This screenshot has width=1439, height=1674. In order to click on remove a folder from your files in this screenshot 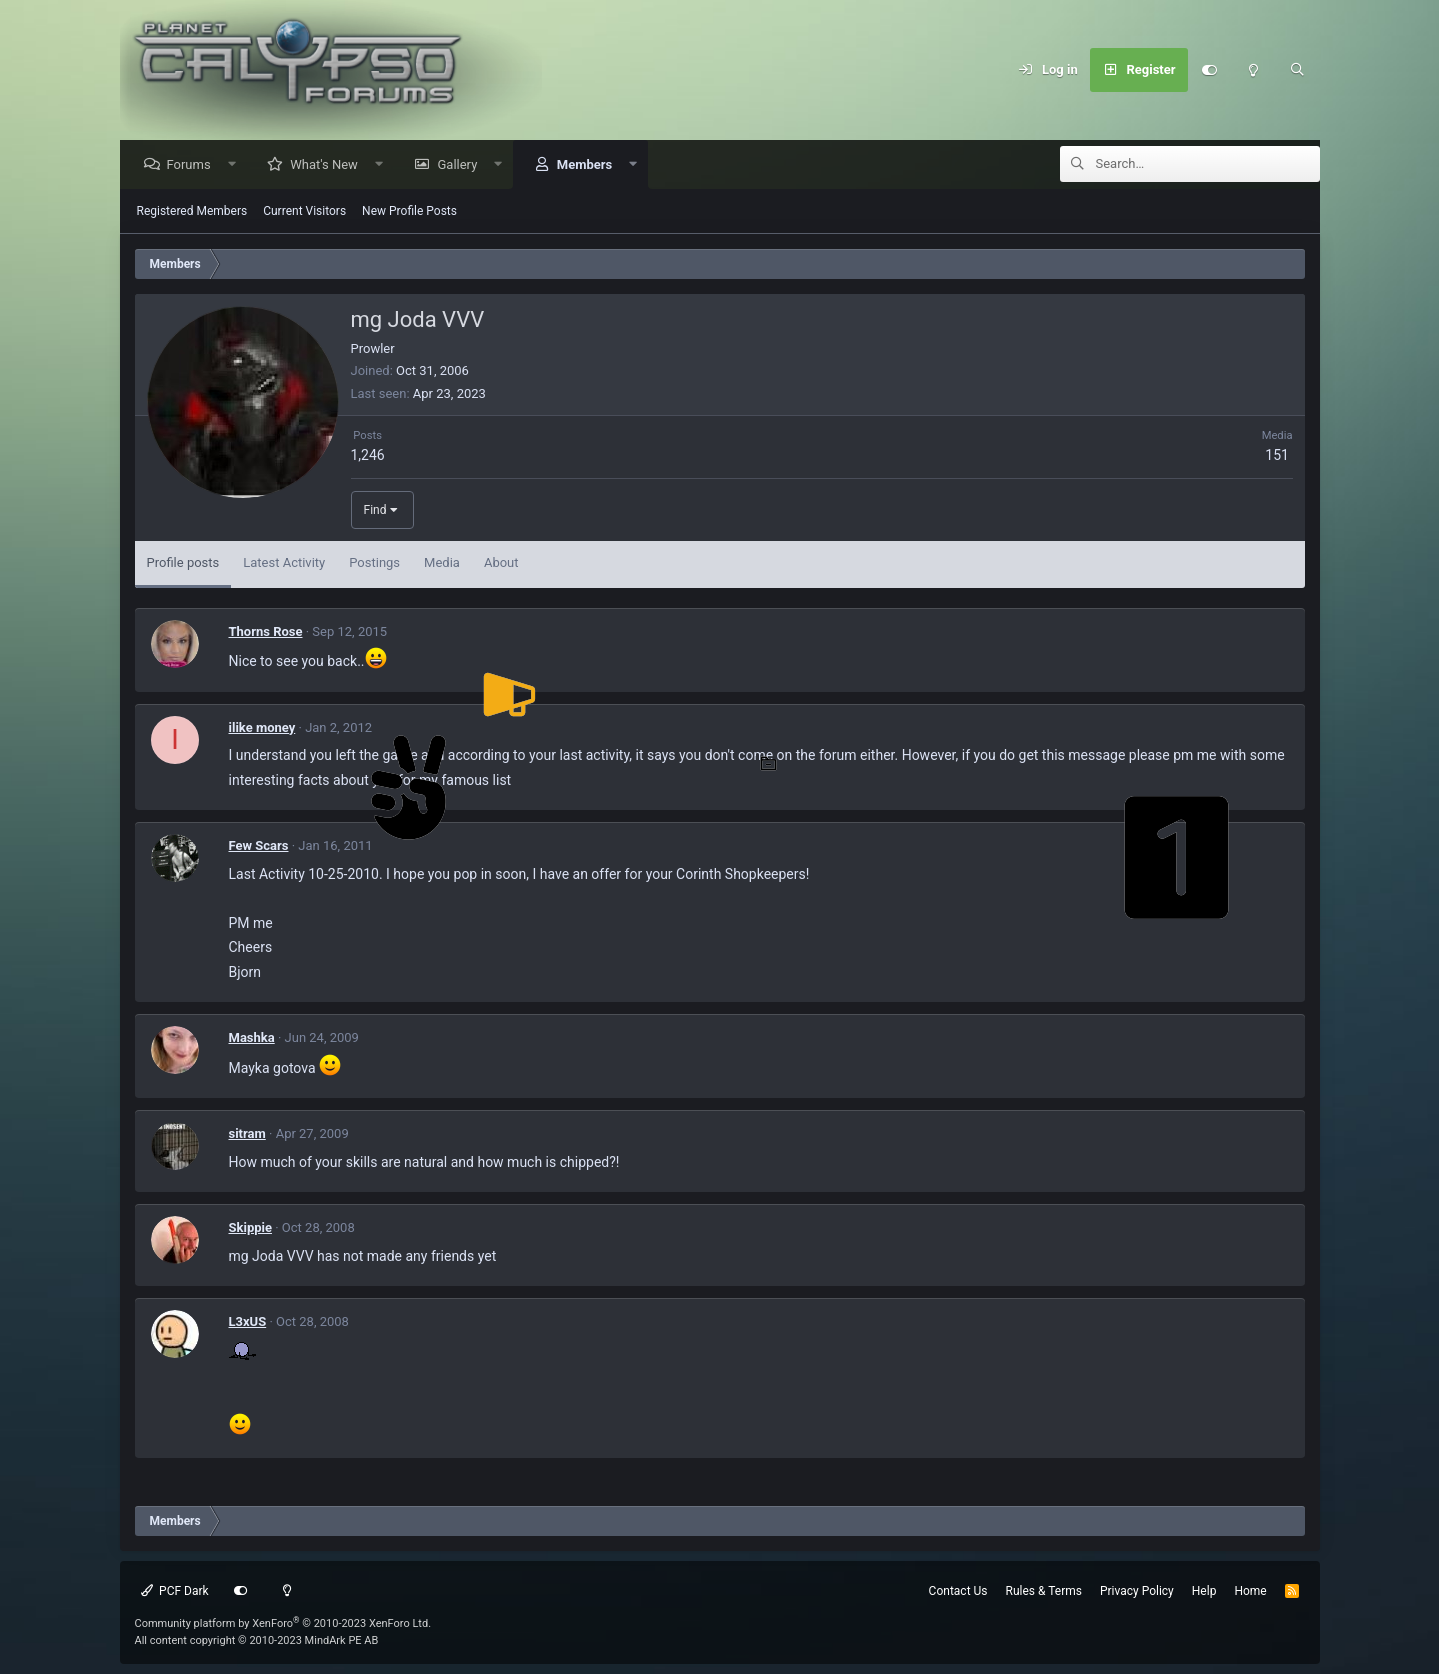, I will do `click(768, 763)`.